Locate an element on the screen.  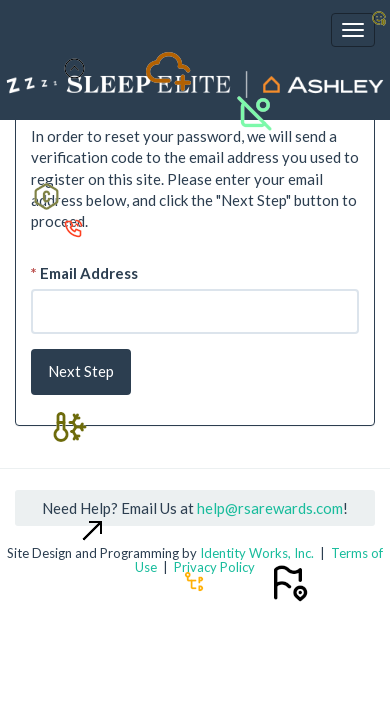
mute or disable notifications is located at coordinates (254, 113).